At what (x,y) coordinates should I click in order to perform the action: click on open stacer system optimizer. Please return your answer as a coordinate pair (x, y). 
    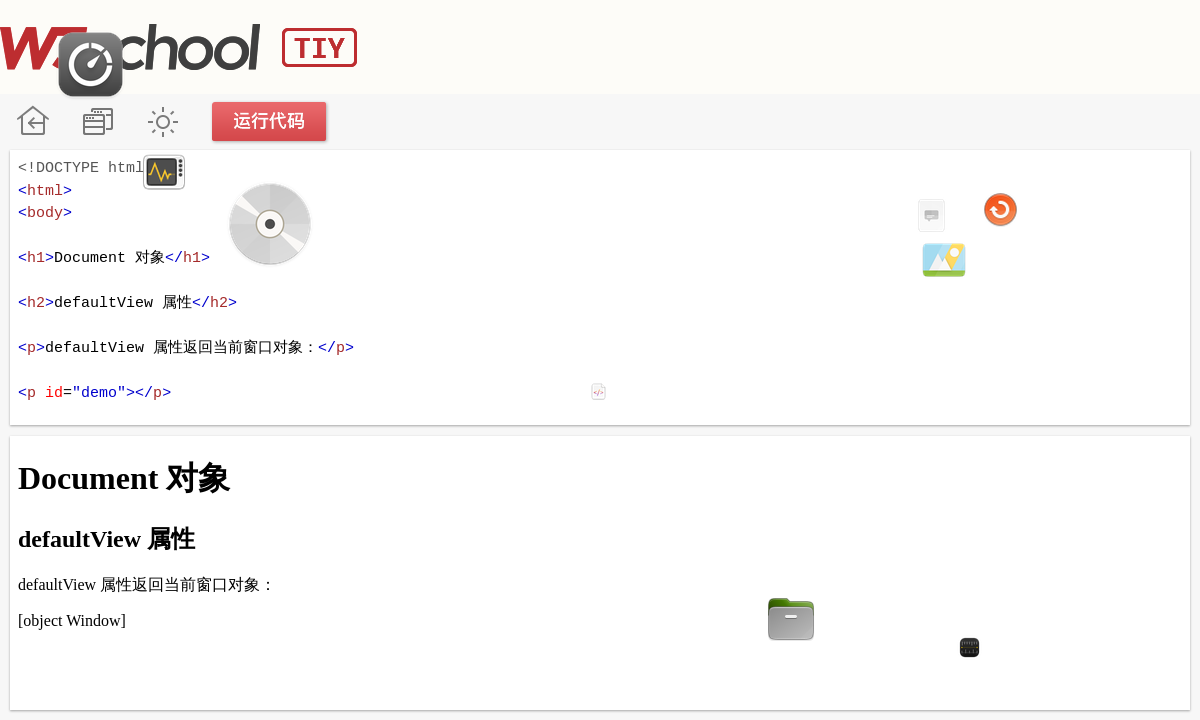
    Looking at the image, I should click on (90, 64).